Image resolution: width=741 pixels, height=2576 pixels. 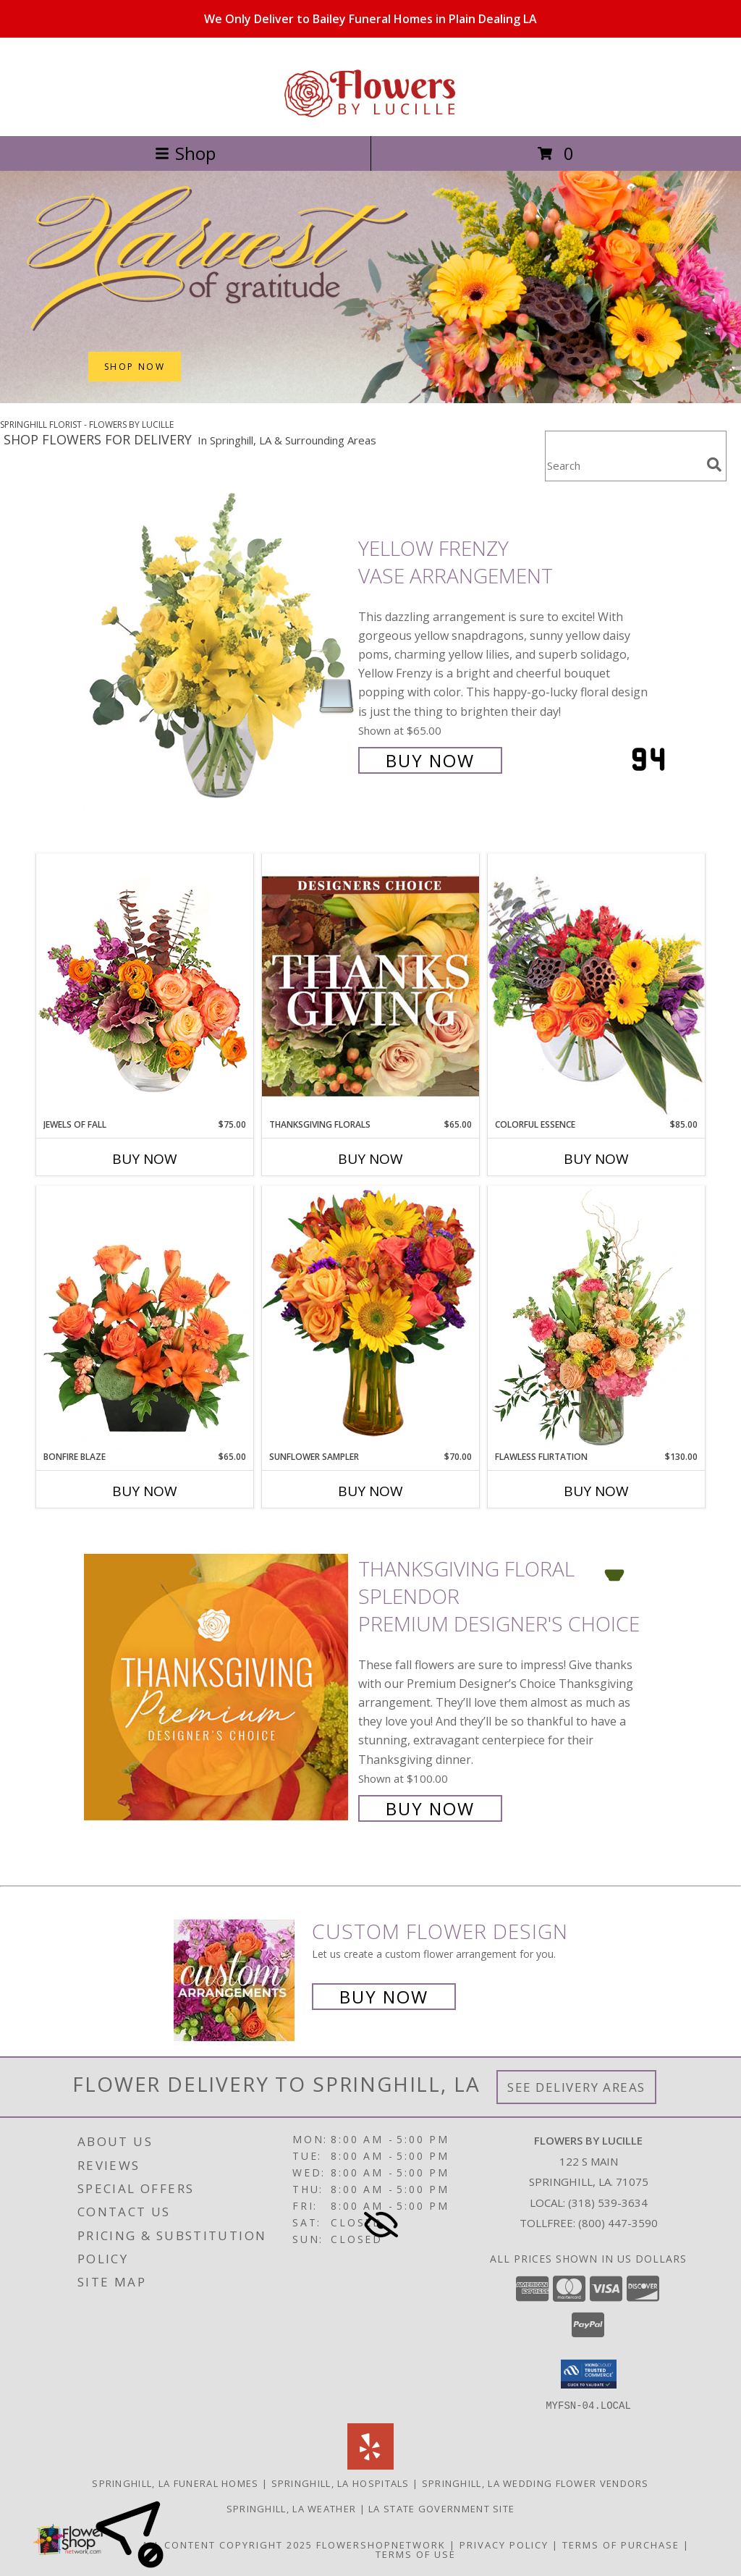 What do you see at coordinates (381, 2224) in the screenshot?
I see `hide content from view` at bounding box center [381, 2224].